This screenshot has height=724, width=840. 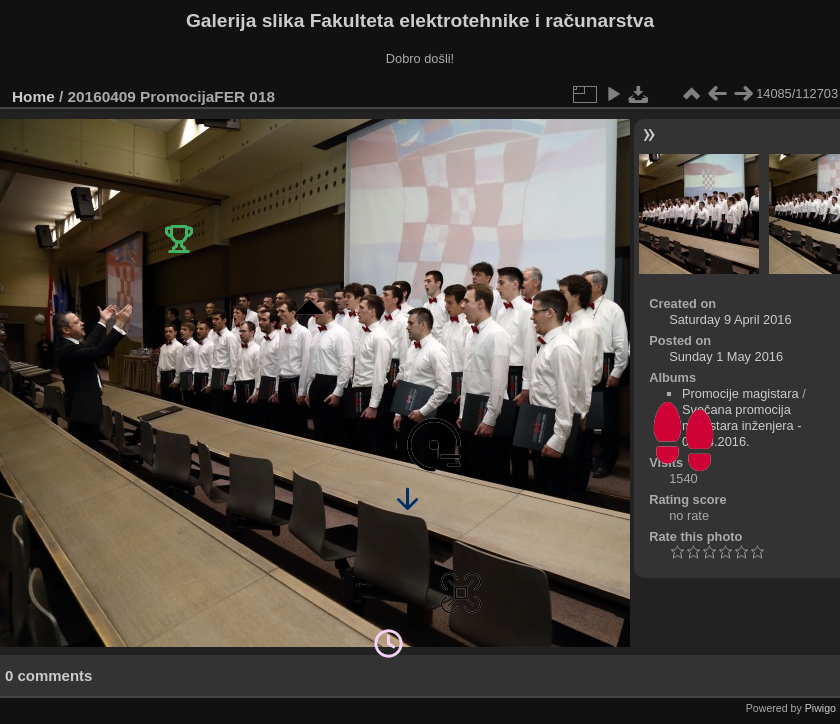 What do you see at coordinates (683, 436) in the screenshot?
I see `view step tracking or walking activity` at bounding box center [683, 436].